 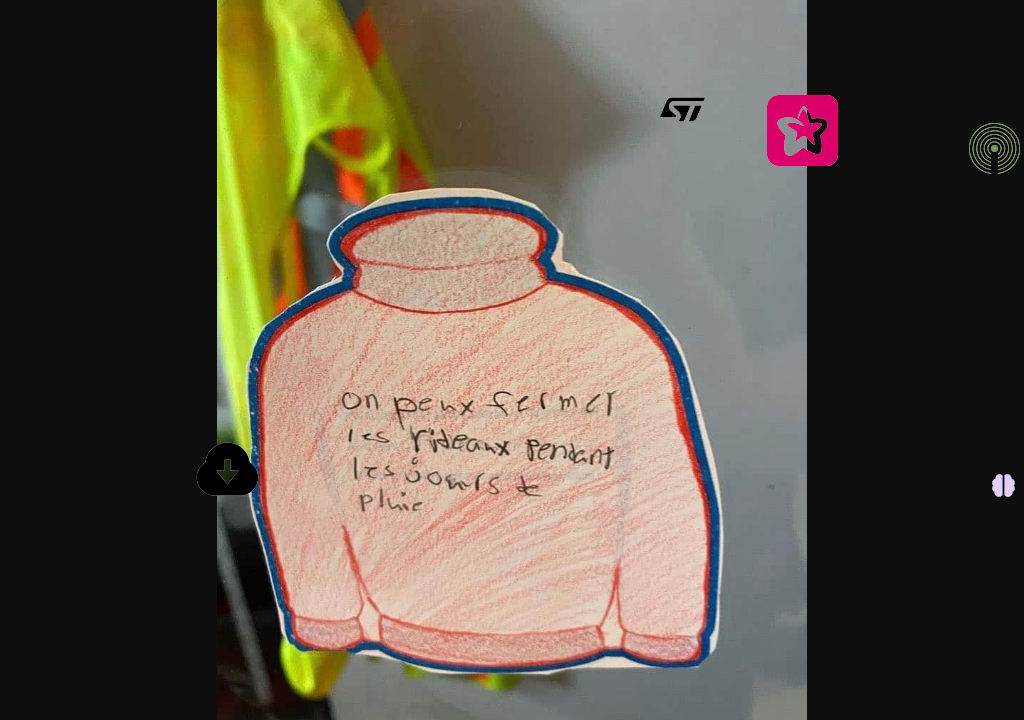 I want to click on STMicroelectronics company logo, so click(x=682, y=109).